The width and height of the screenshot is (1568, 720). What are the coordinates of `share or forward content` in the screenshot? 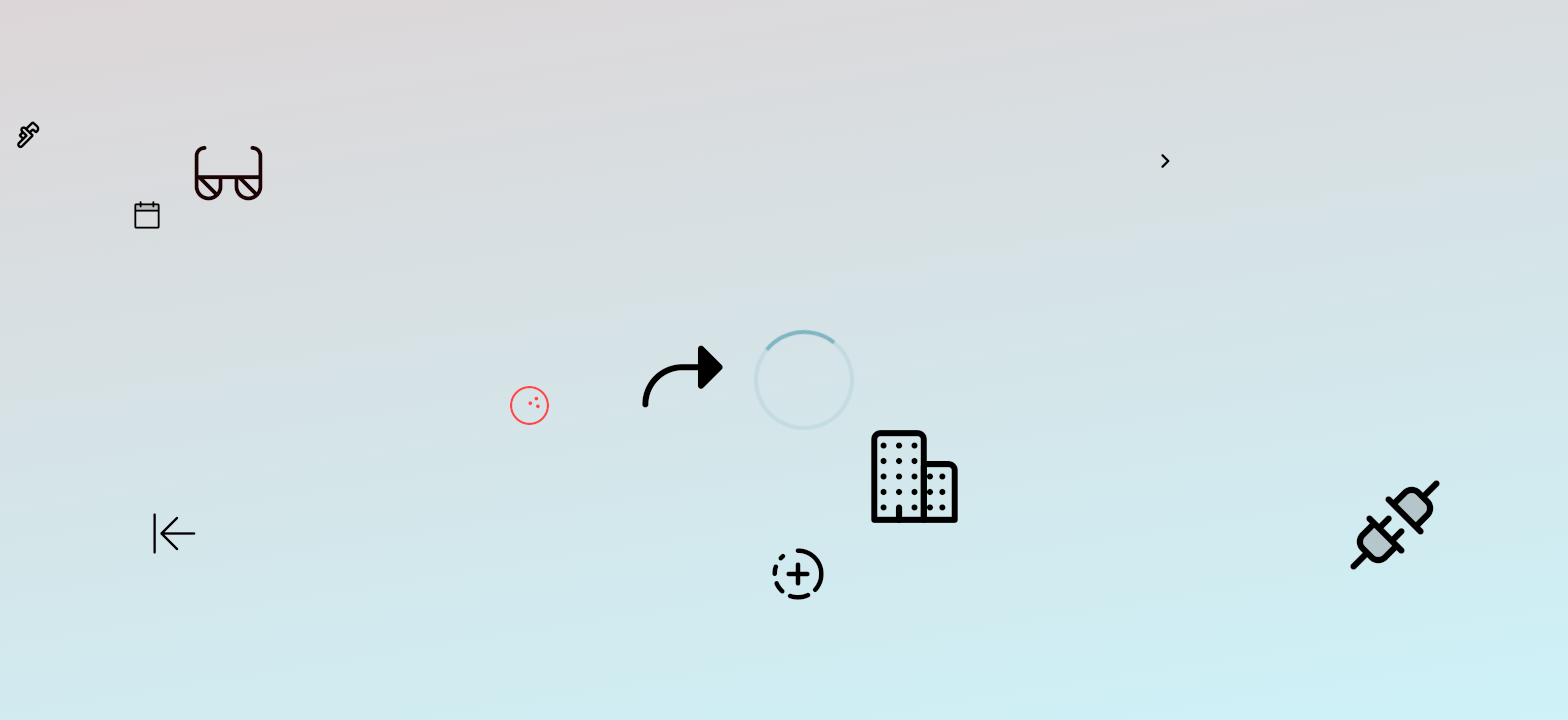 It's located at (682, 376).